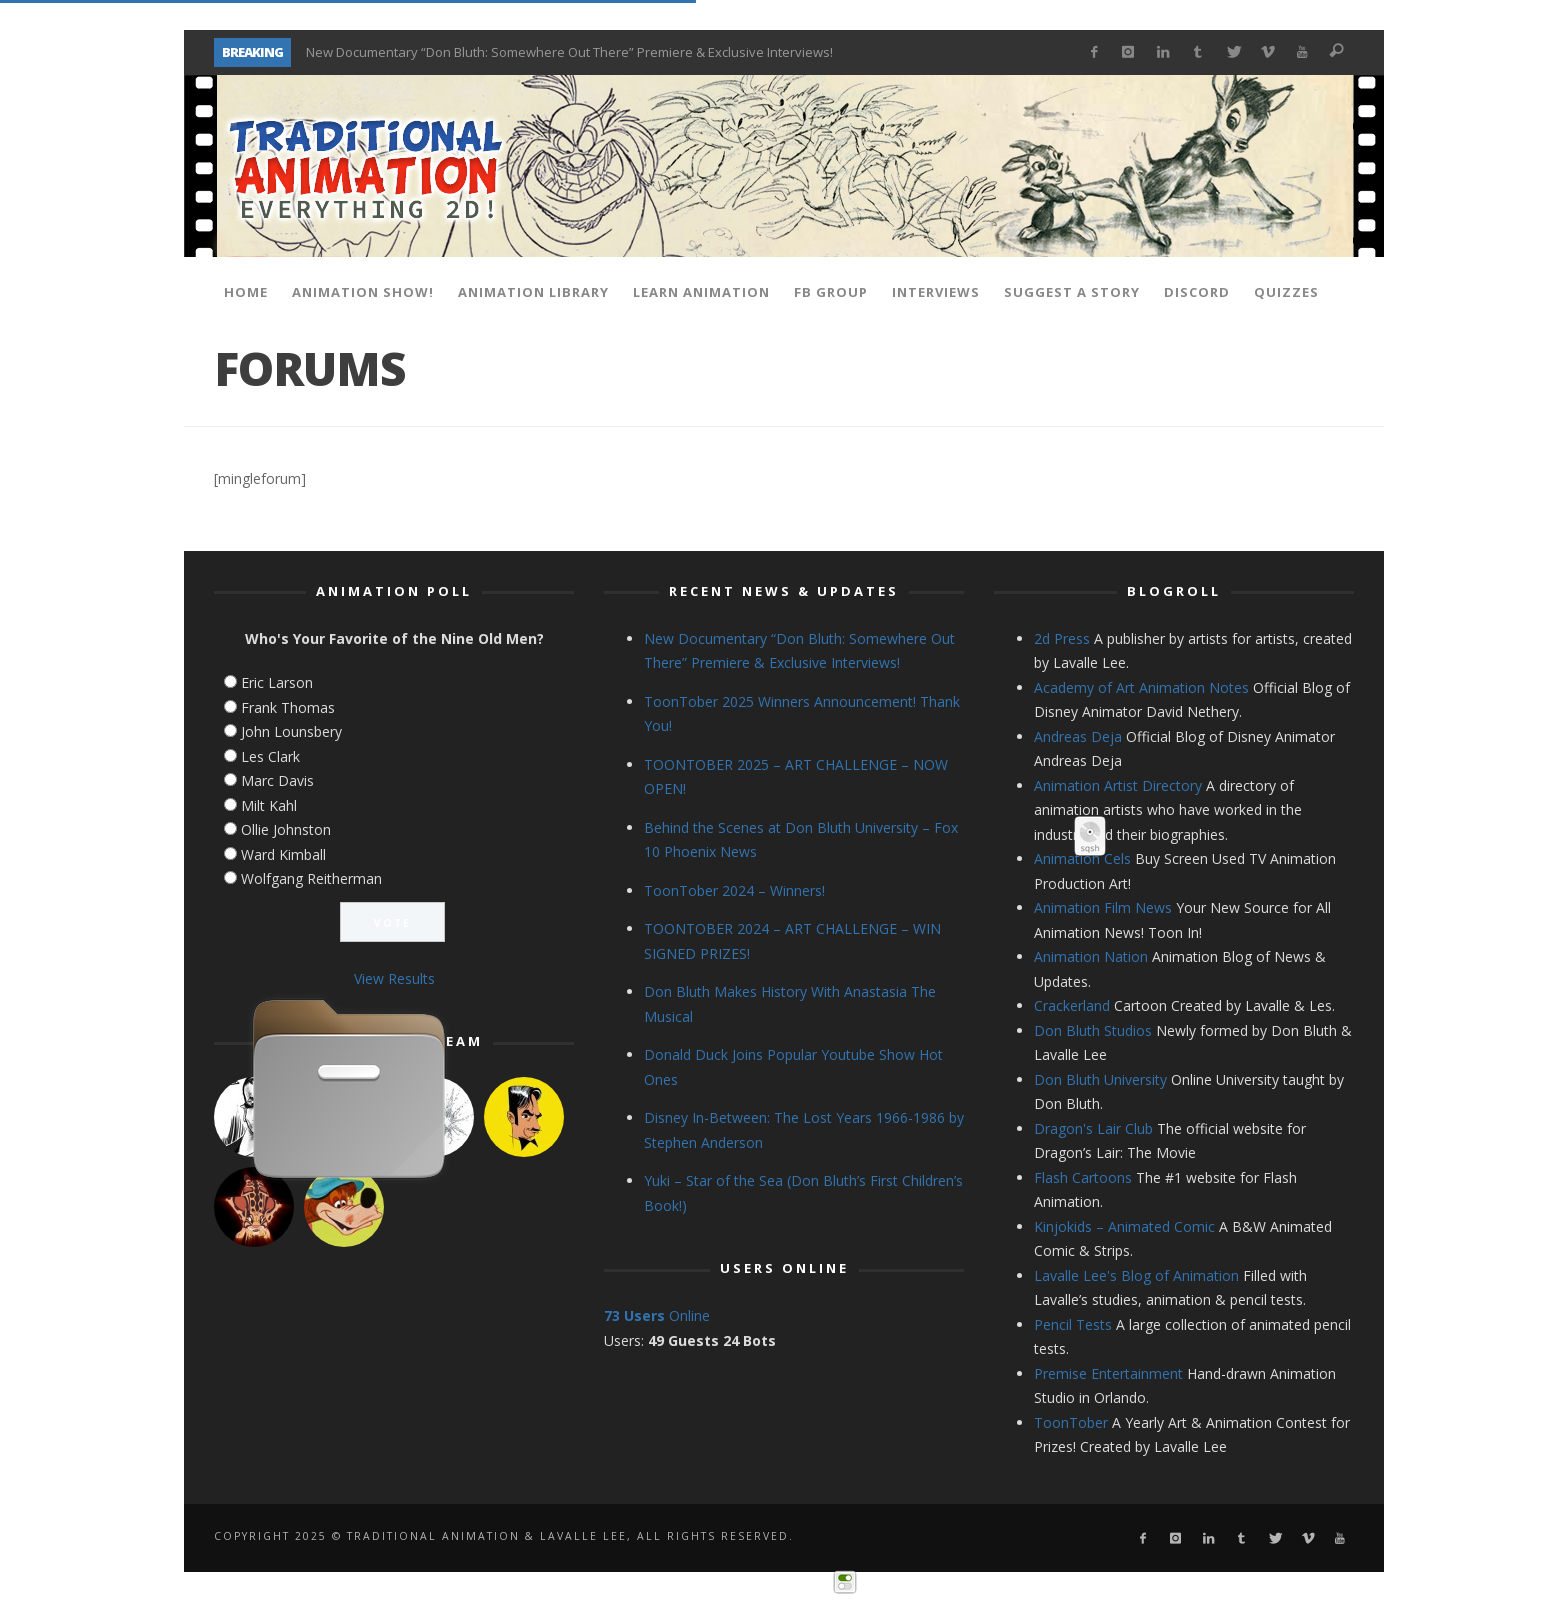  What do you see at coordinates (349, 1089) in the screenshot?
I see `open the file manager app` at bounding box center [349, 1089].